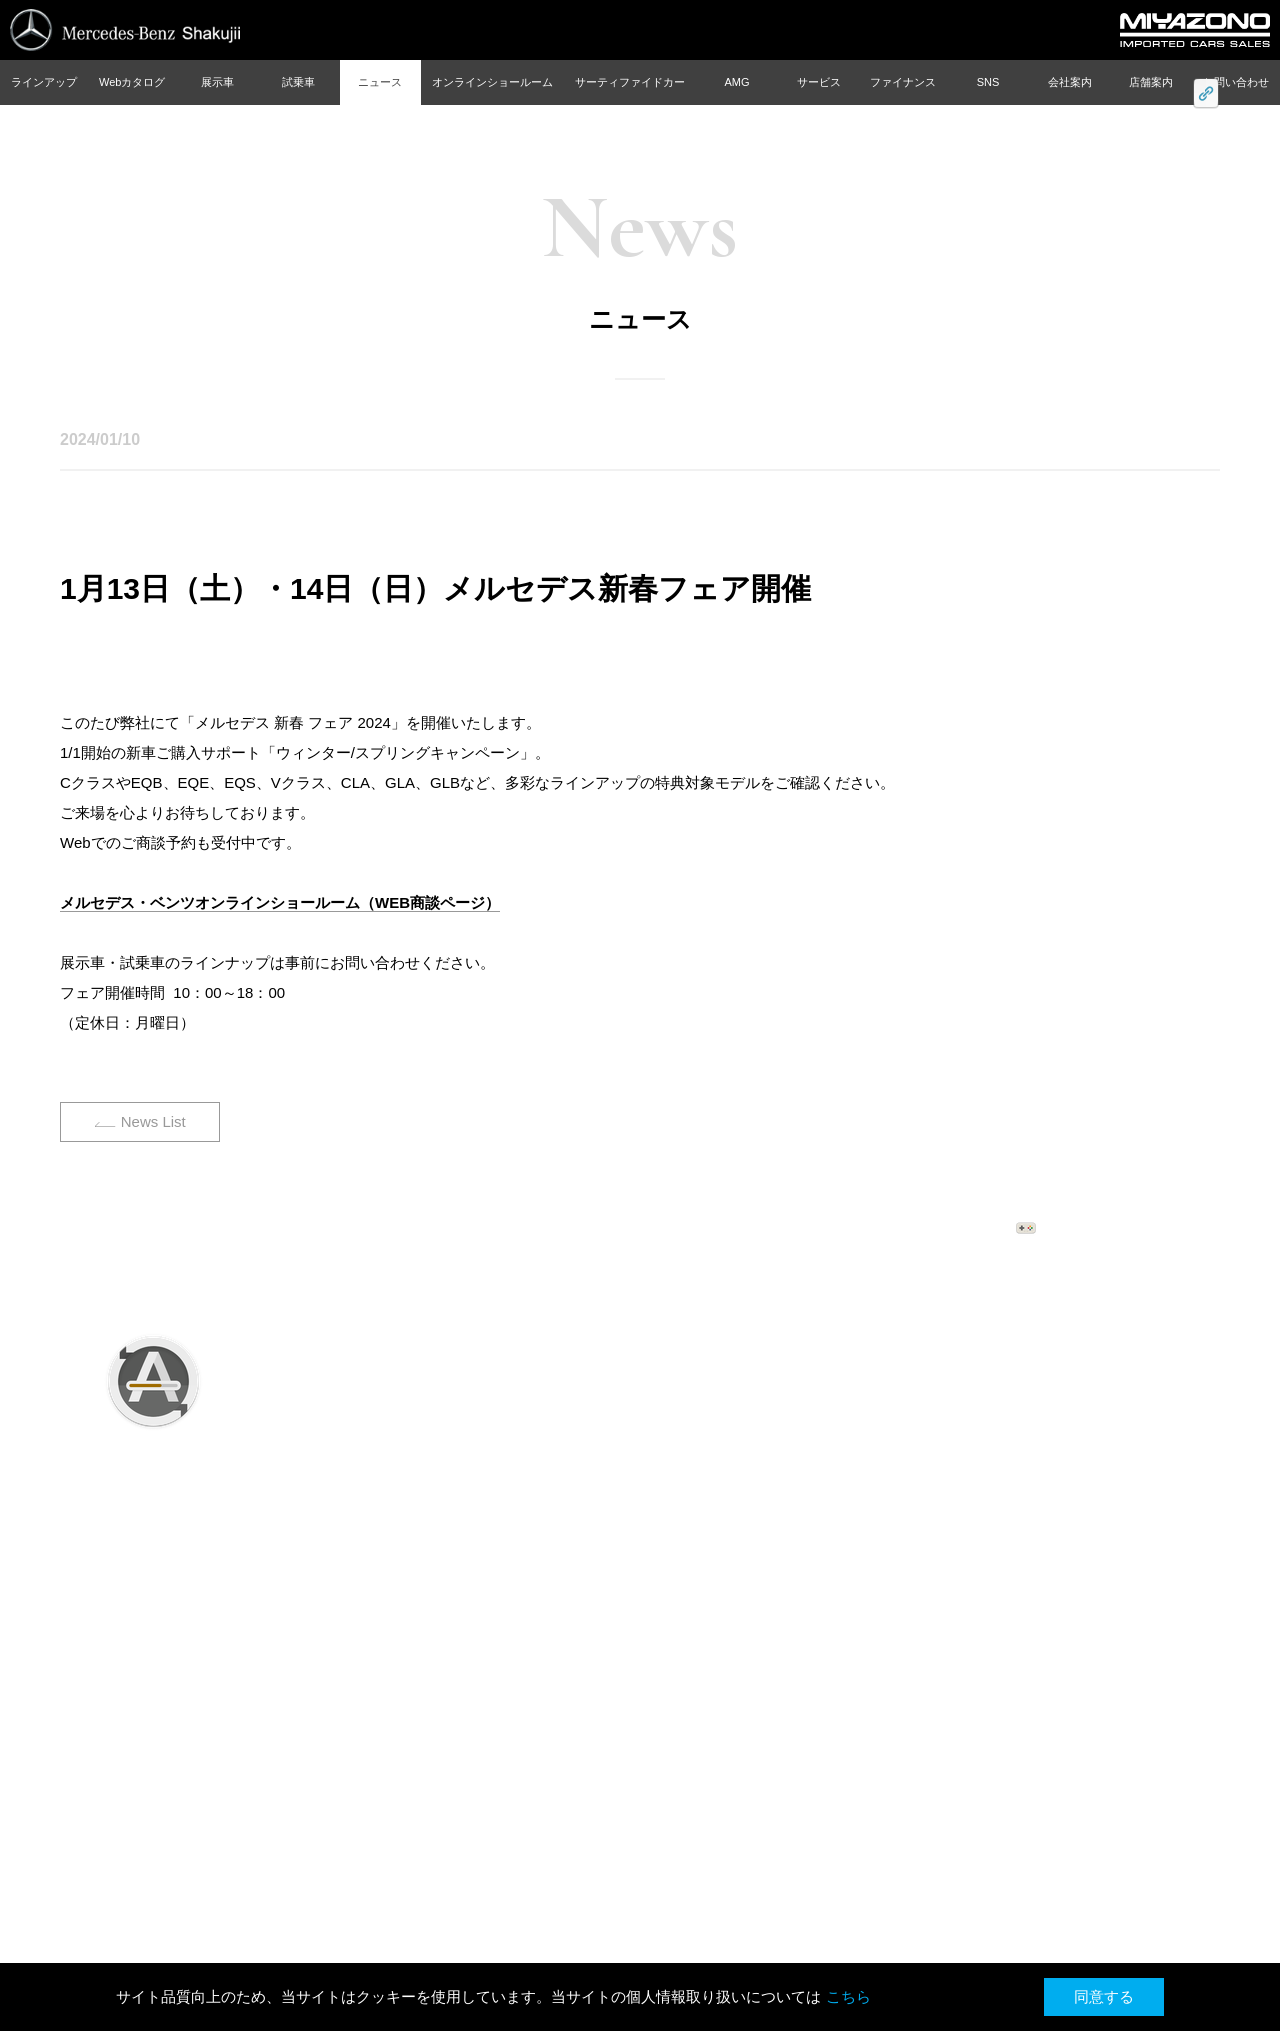  Describe the element at coordinates (1026, 1228) in the screenshot. I see `game controller input device` at that location.